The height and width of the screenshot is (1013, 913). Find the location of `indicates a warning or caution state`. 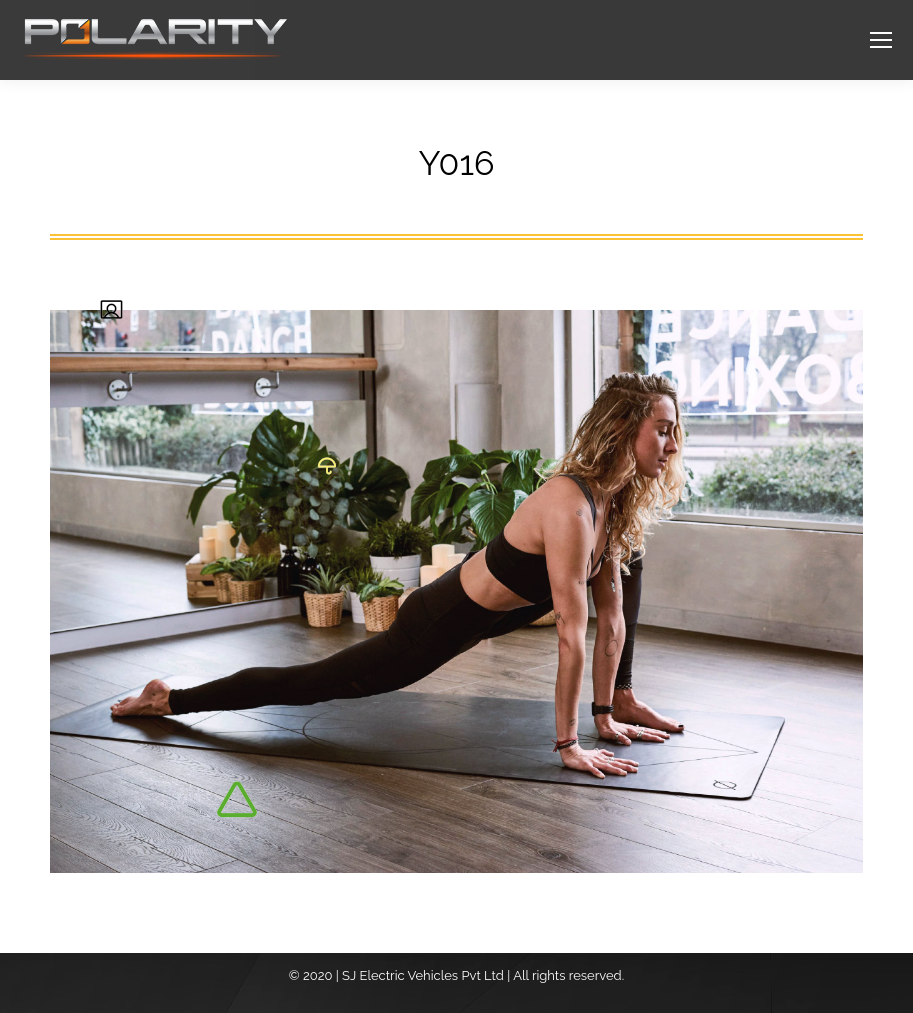

indicates a warning or caution state is located at coordinates (237, 800).